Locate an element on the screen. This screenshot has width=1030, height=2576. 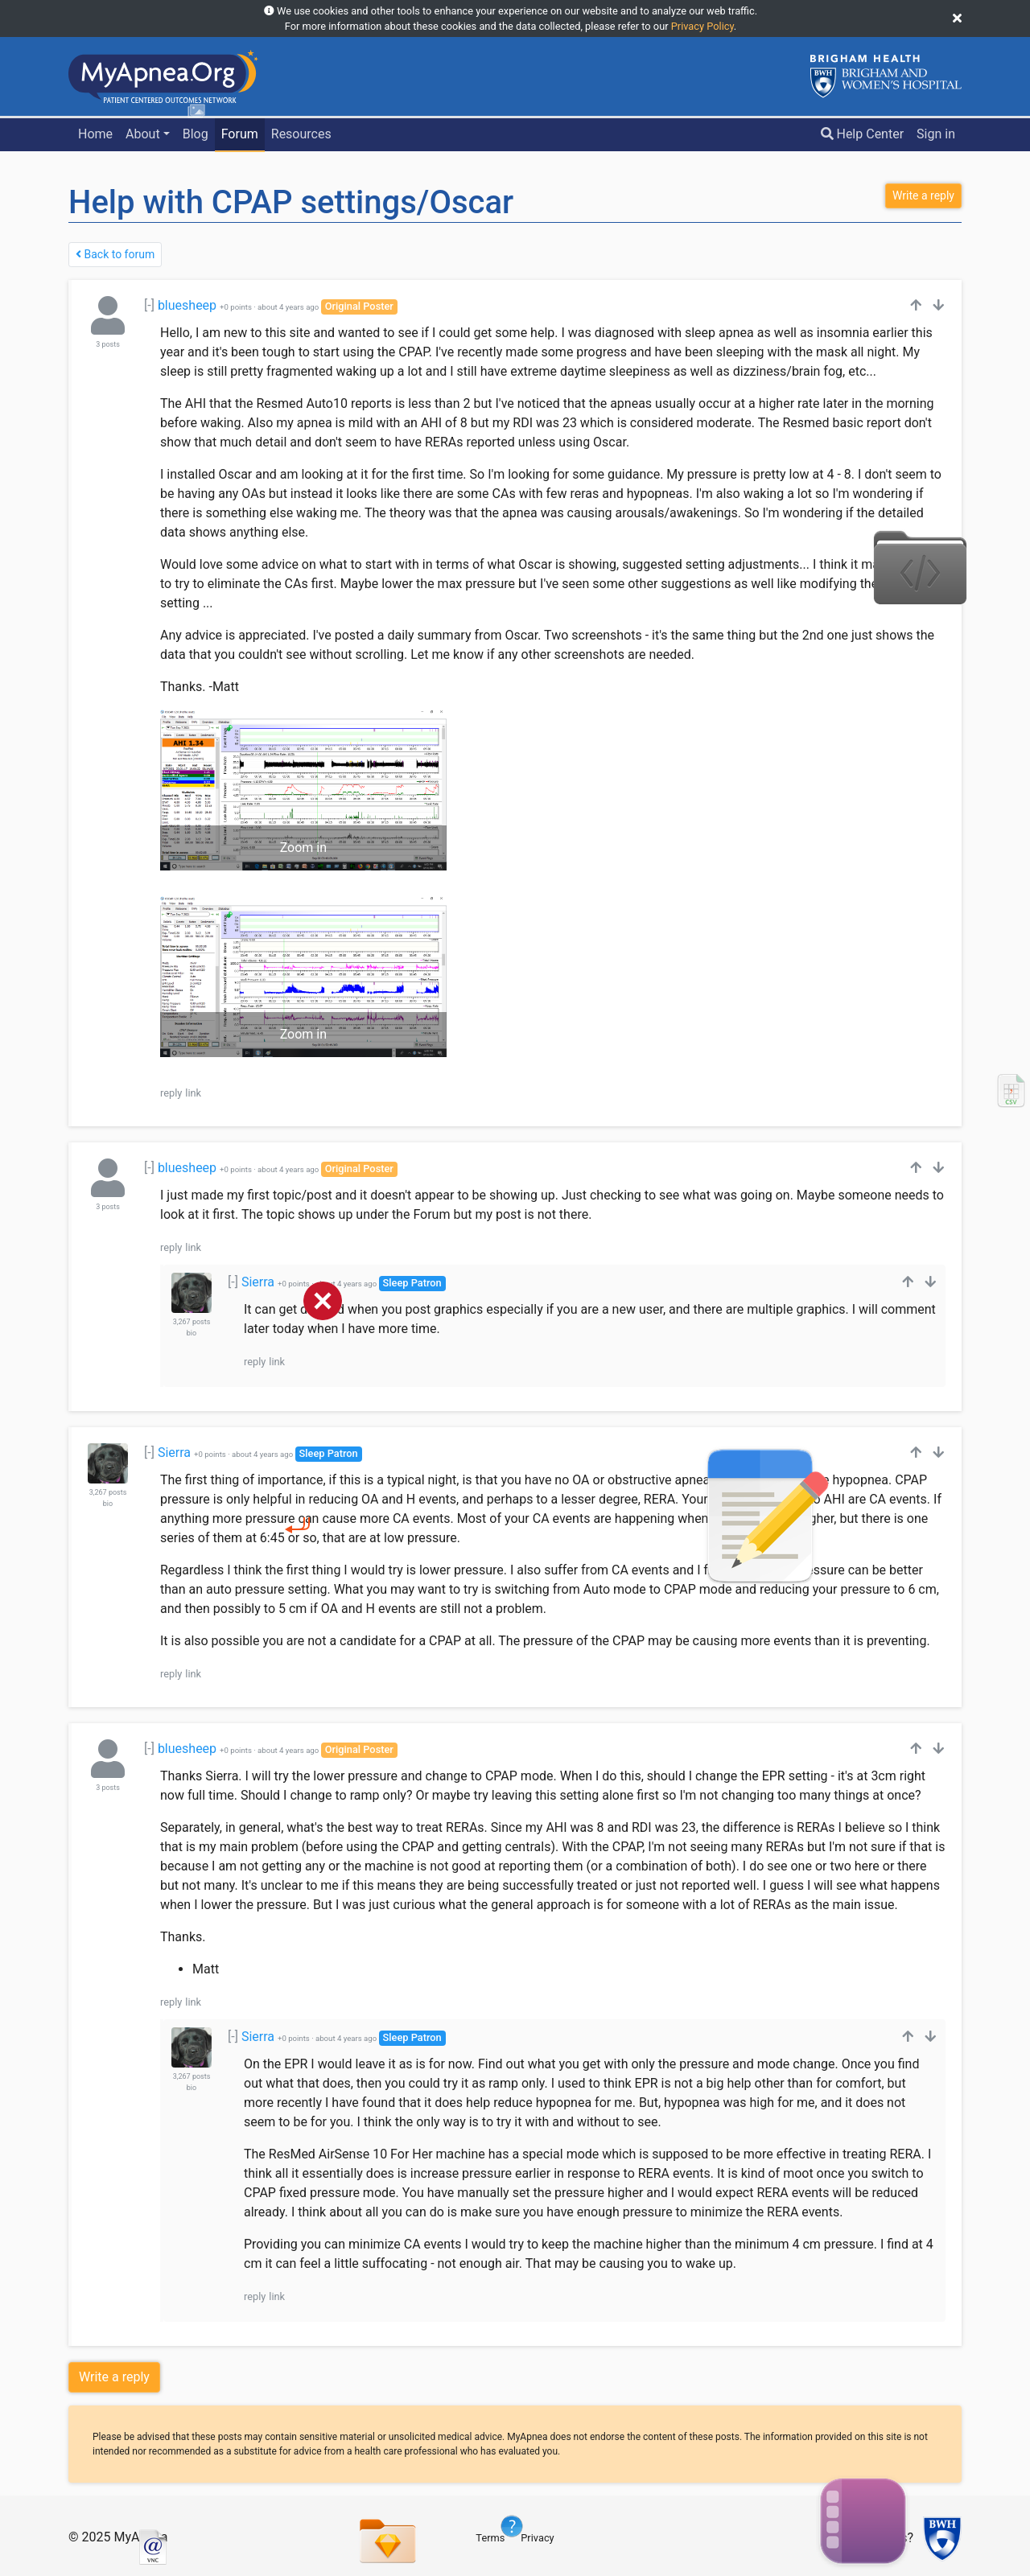
access ubuntu panel preferences is located at coordinates (863, 2522).